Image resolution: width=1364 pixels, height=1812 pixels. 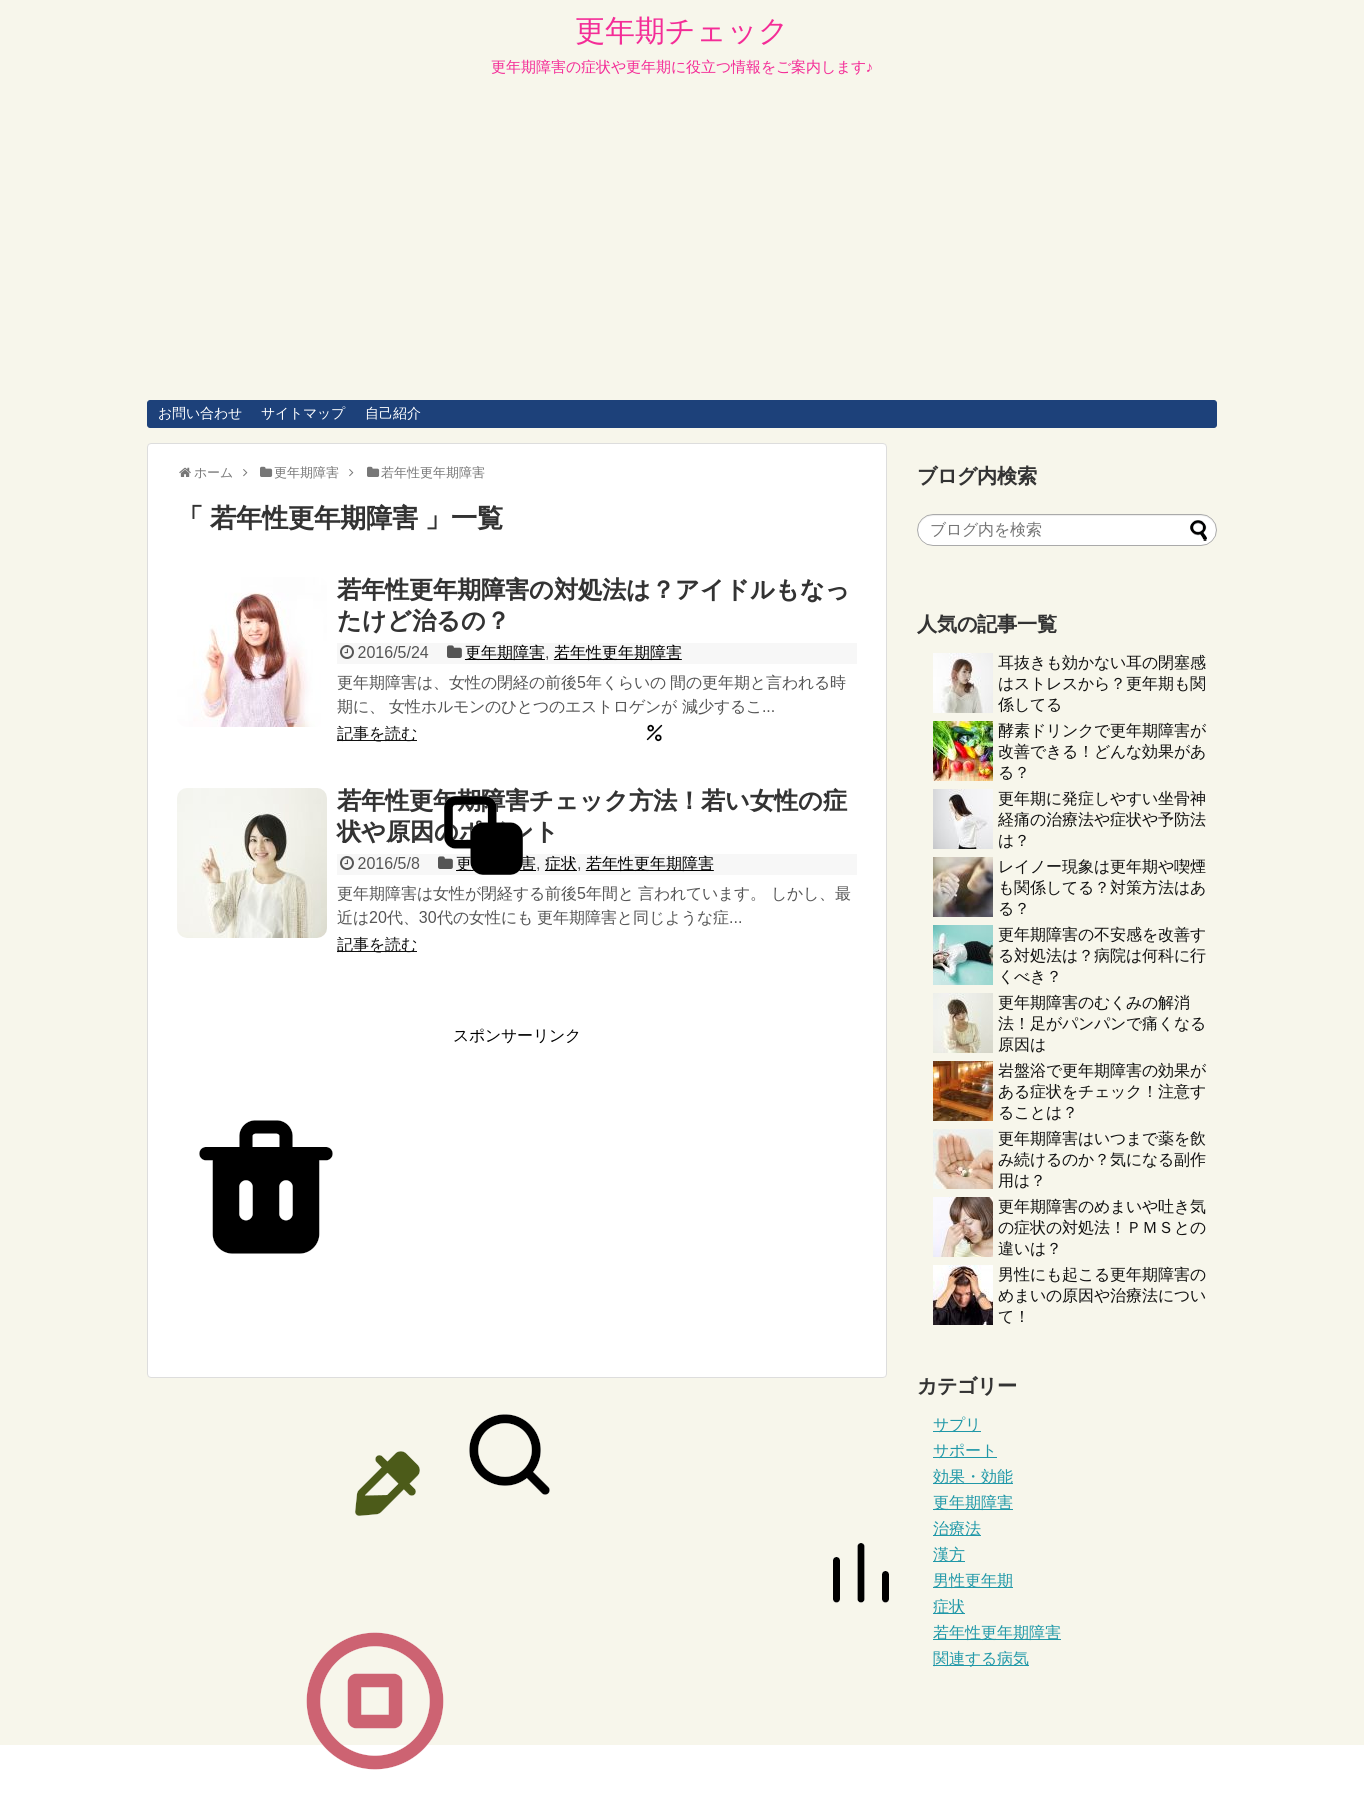 What do you see at coordinates (861, 1571) in the screenshot?
I see `view analytics or statistics` at bounding box center [861, 1571].